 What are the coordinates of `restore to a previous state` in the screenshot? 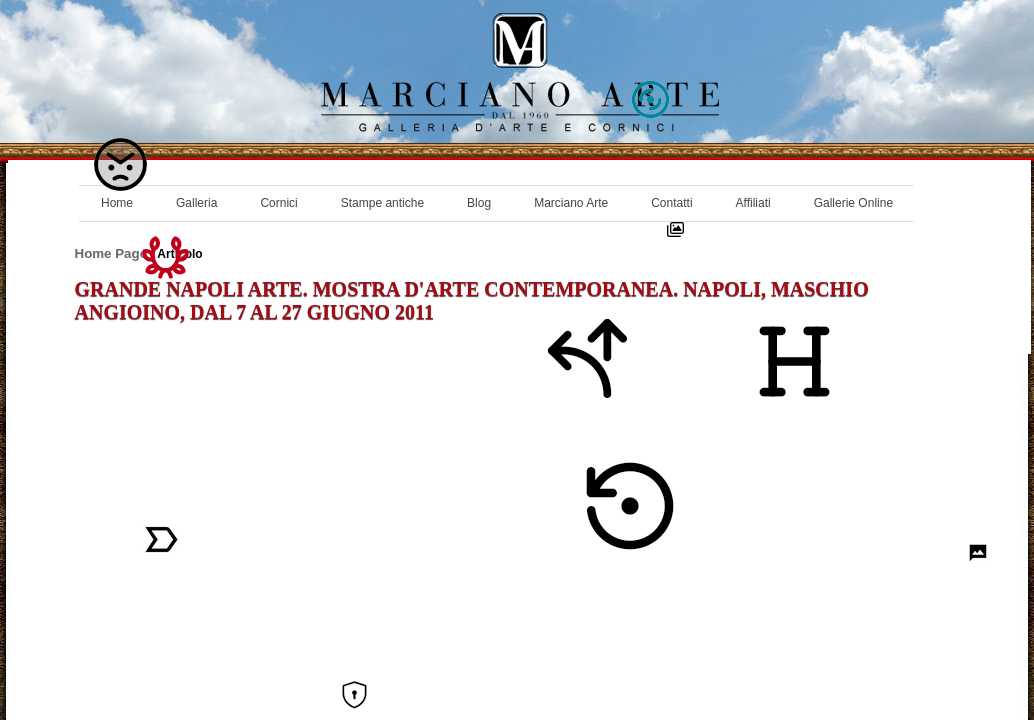 It's located at (630, 506).